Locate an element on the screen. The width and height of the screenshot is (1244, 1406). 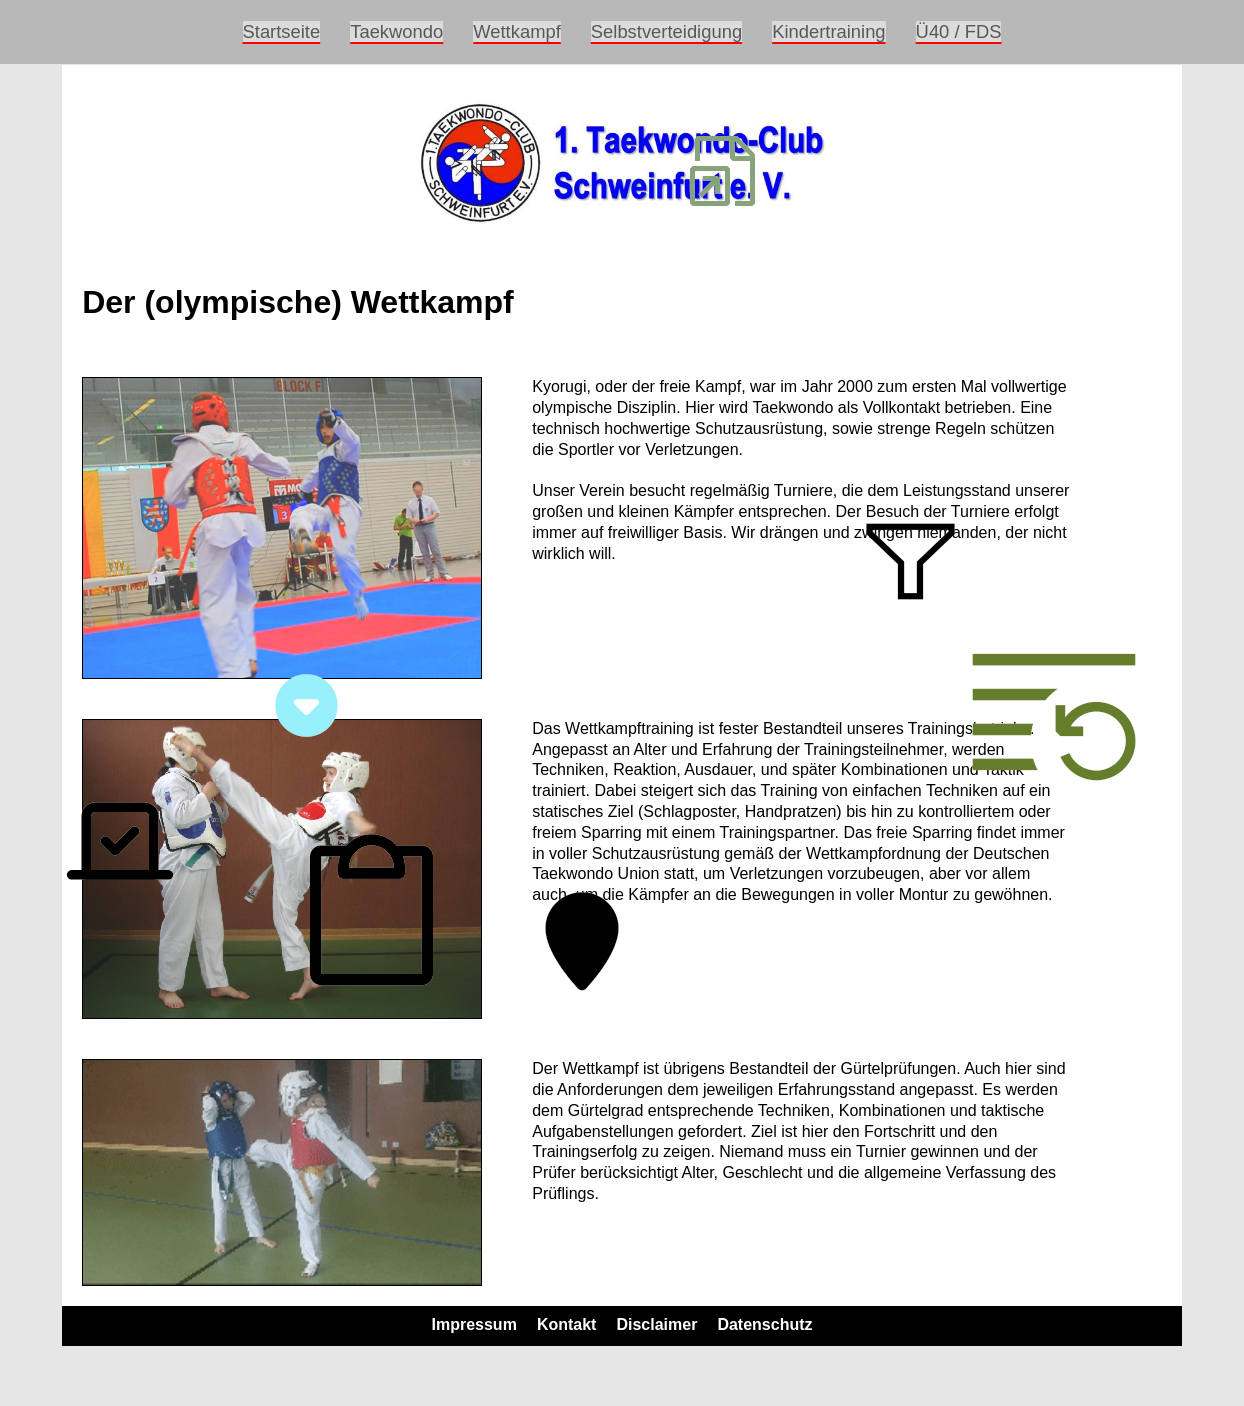
create a symbolic link to this file is located at coordinates (725, 171).